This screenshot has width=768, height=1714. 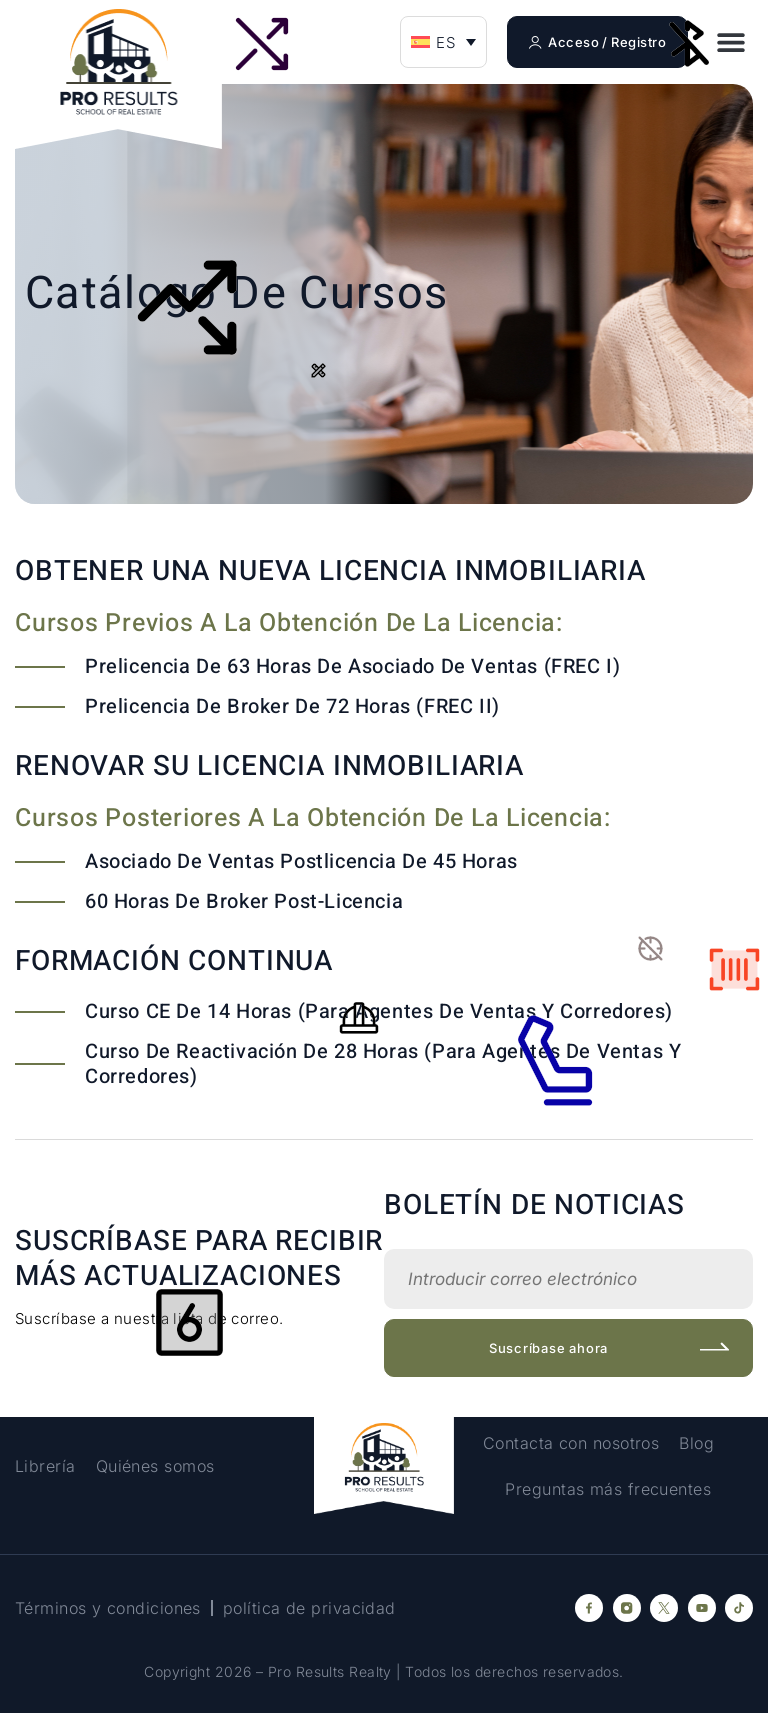 What do you see at coordinates (553, 1060) in the screenshot?
I see `select a seat for your reservation` at bounding box center [553, 1060].